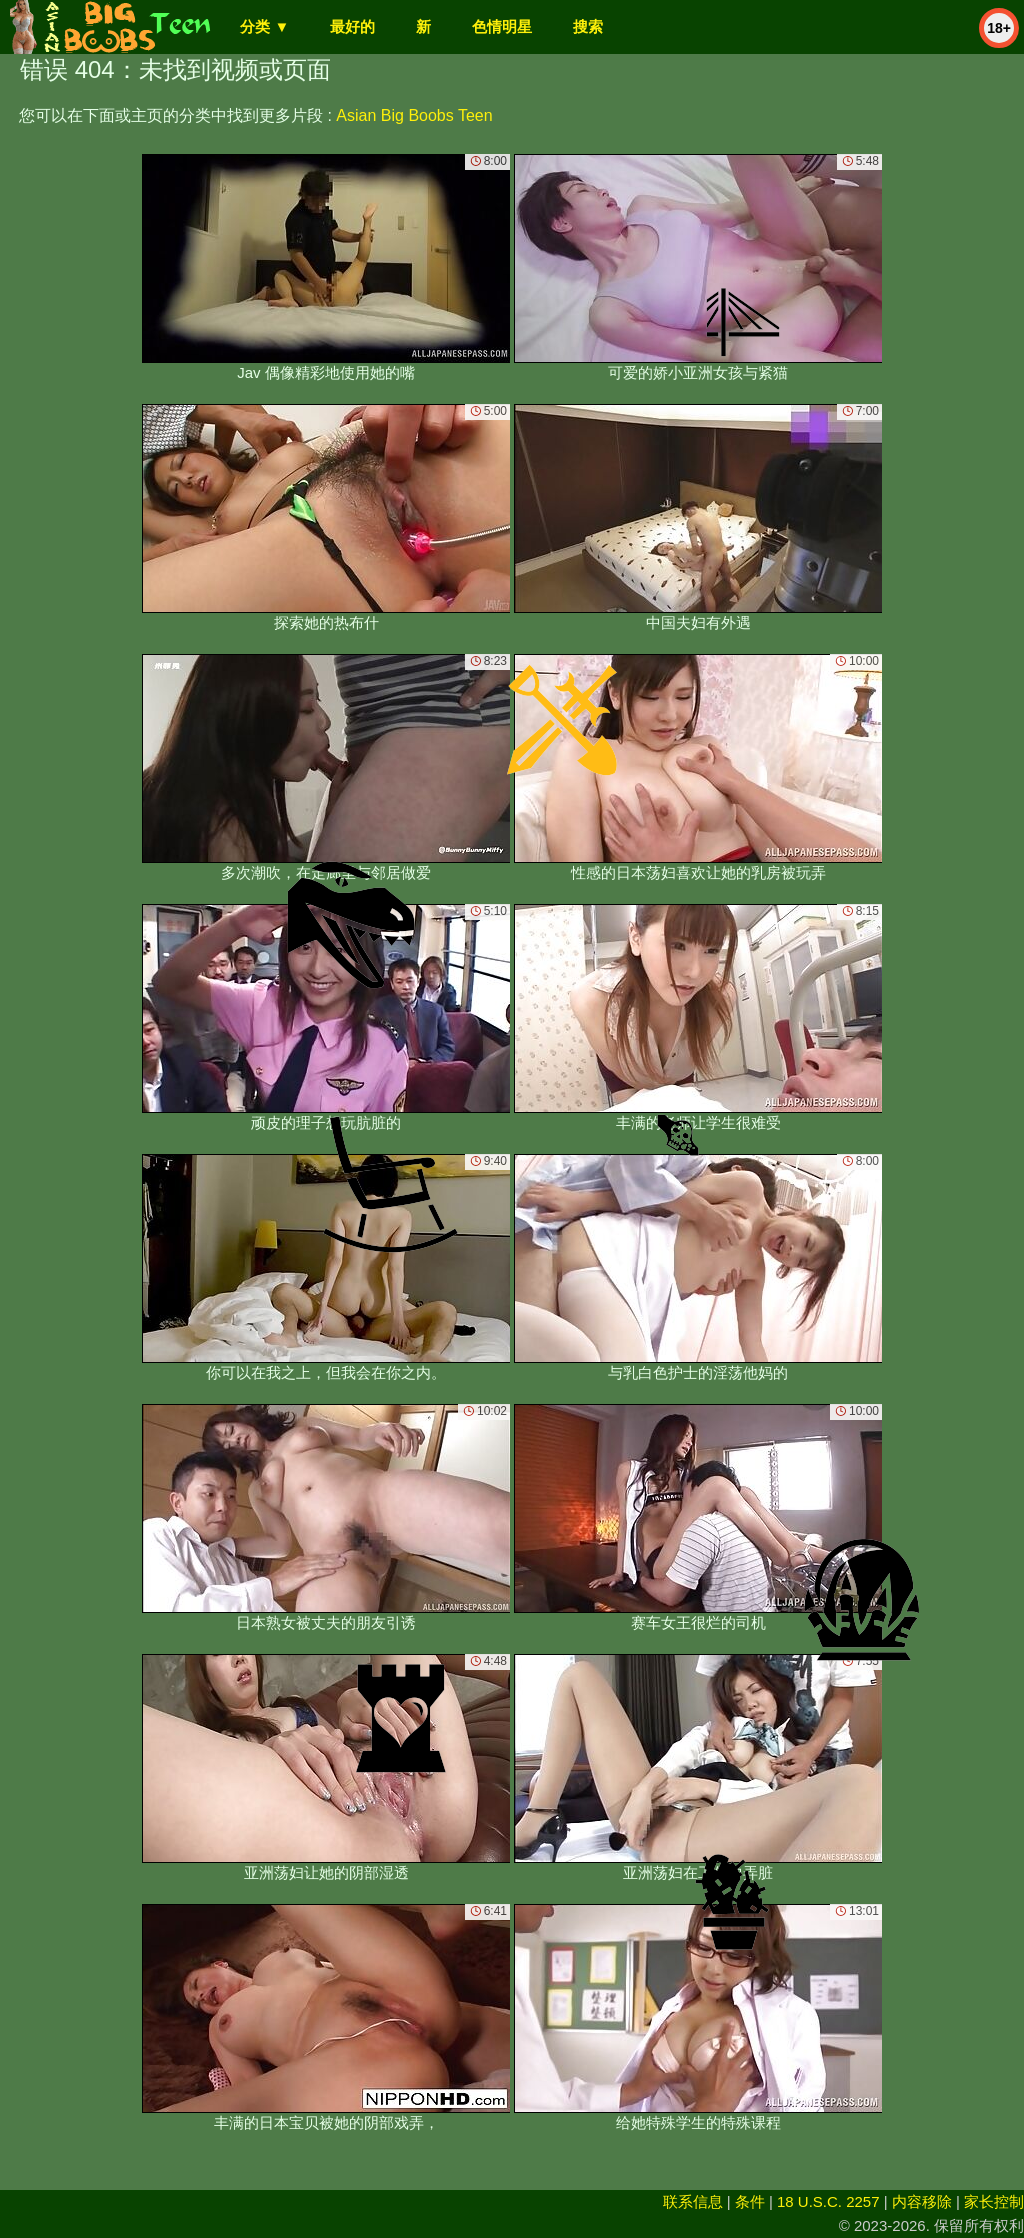 Image resolution: width=1024 pixels, height=2238 pixels. What do you see at coordinates (401, 1718) in the screenshot?
I see `access your favorite or saved fortress in a game` at bounding box center [401, 1718].